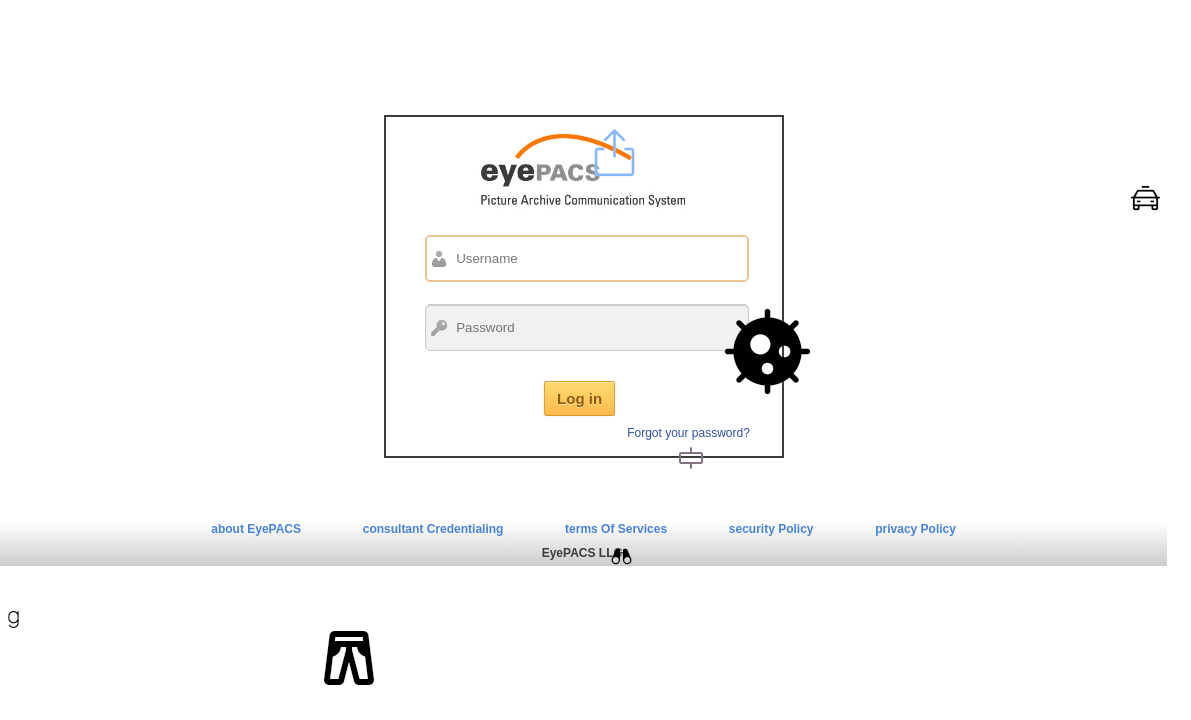 This screenshot has width=1191, height=720. Describe the element at coordinates (614, 154) in the screenshot. I see `export or share content to another app` at that location.